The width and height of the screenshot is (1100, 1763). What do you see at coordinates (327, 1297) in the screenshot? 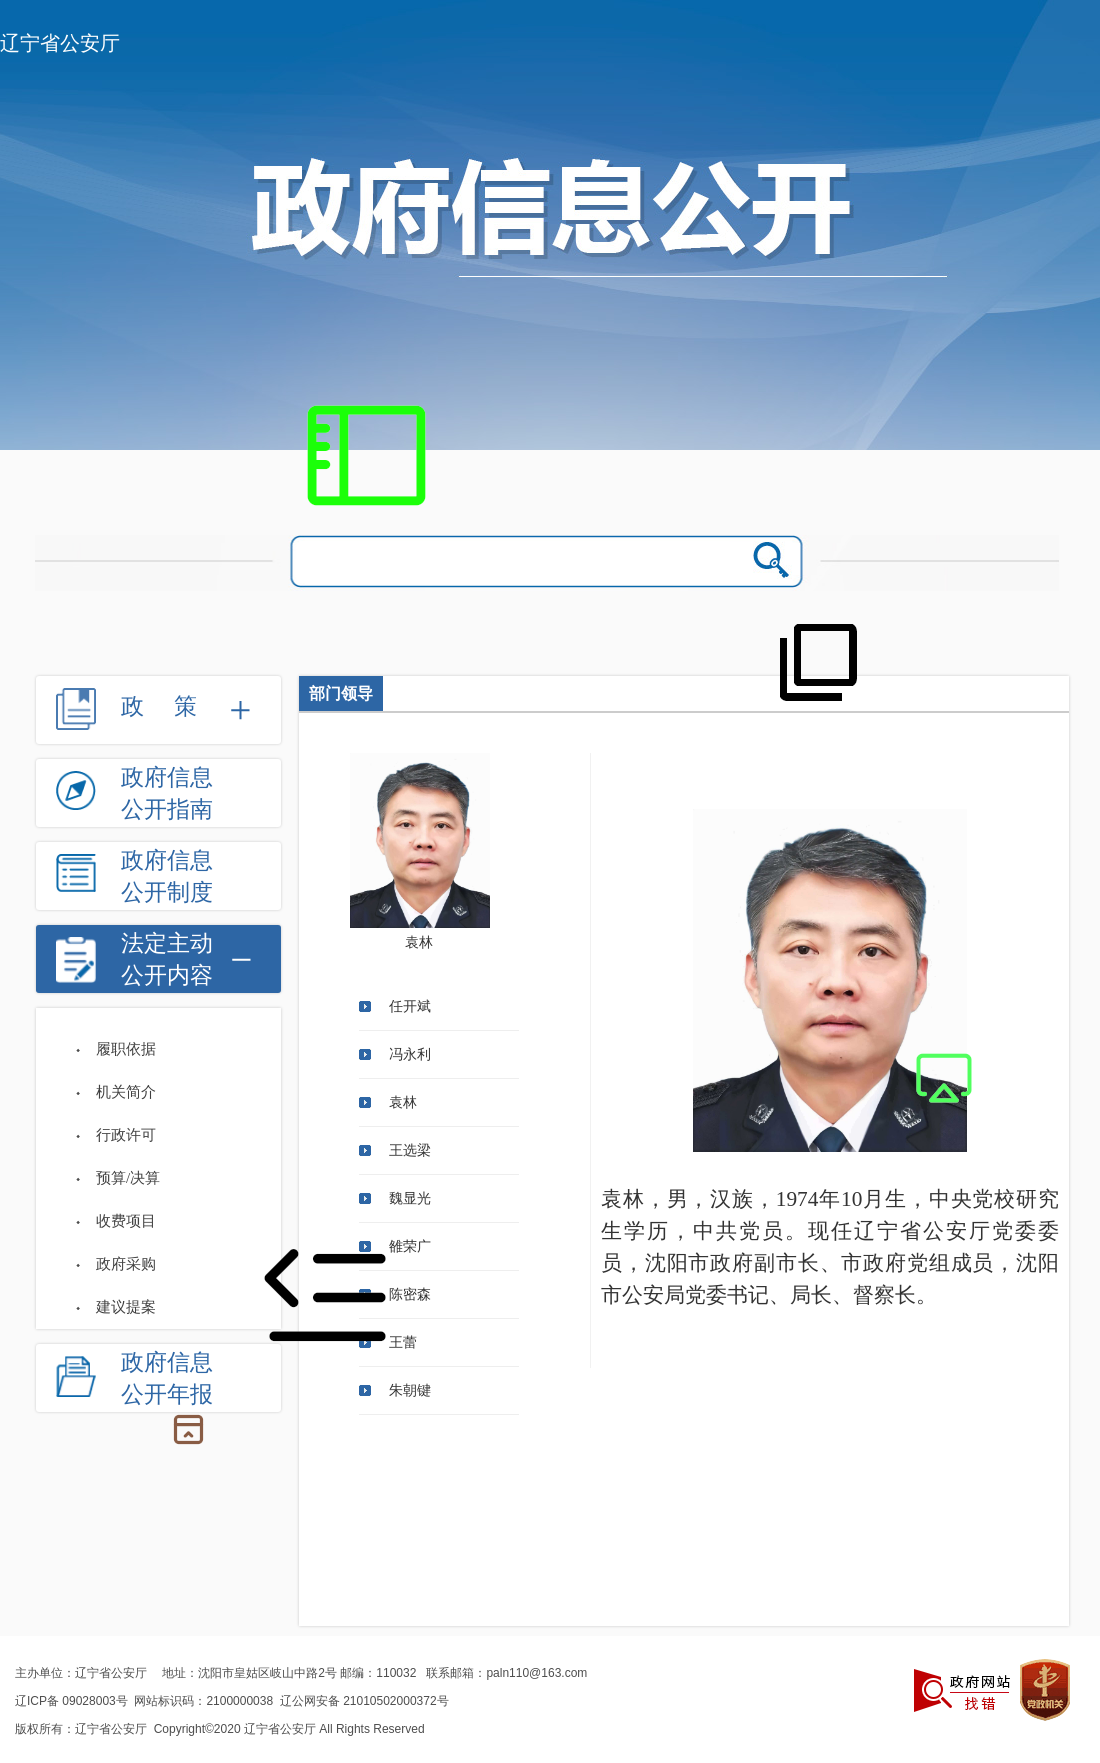
I see `decrease text indentation` at bounding box center [327, 1297].